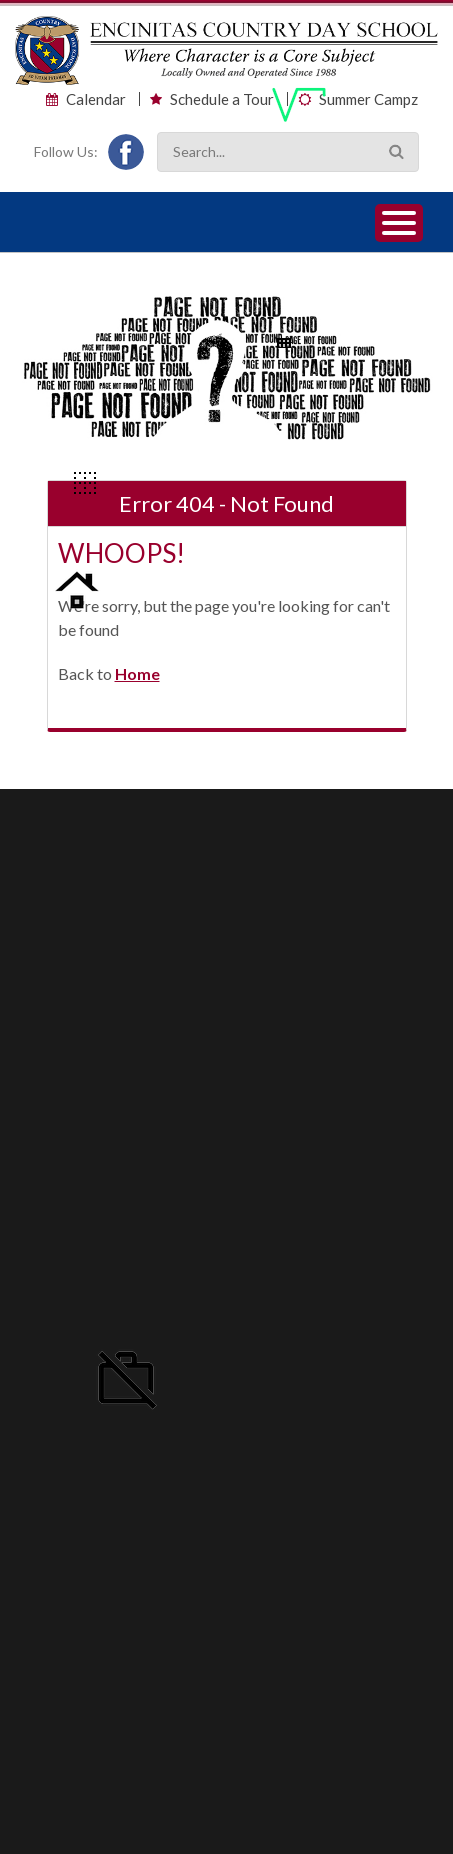 The width and height of the screenshot is (453, 1854). I want to click on remove all borders from a cell or table, so click(85, 483).